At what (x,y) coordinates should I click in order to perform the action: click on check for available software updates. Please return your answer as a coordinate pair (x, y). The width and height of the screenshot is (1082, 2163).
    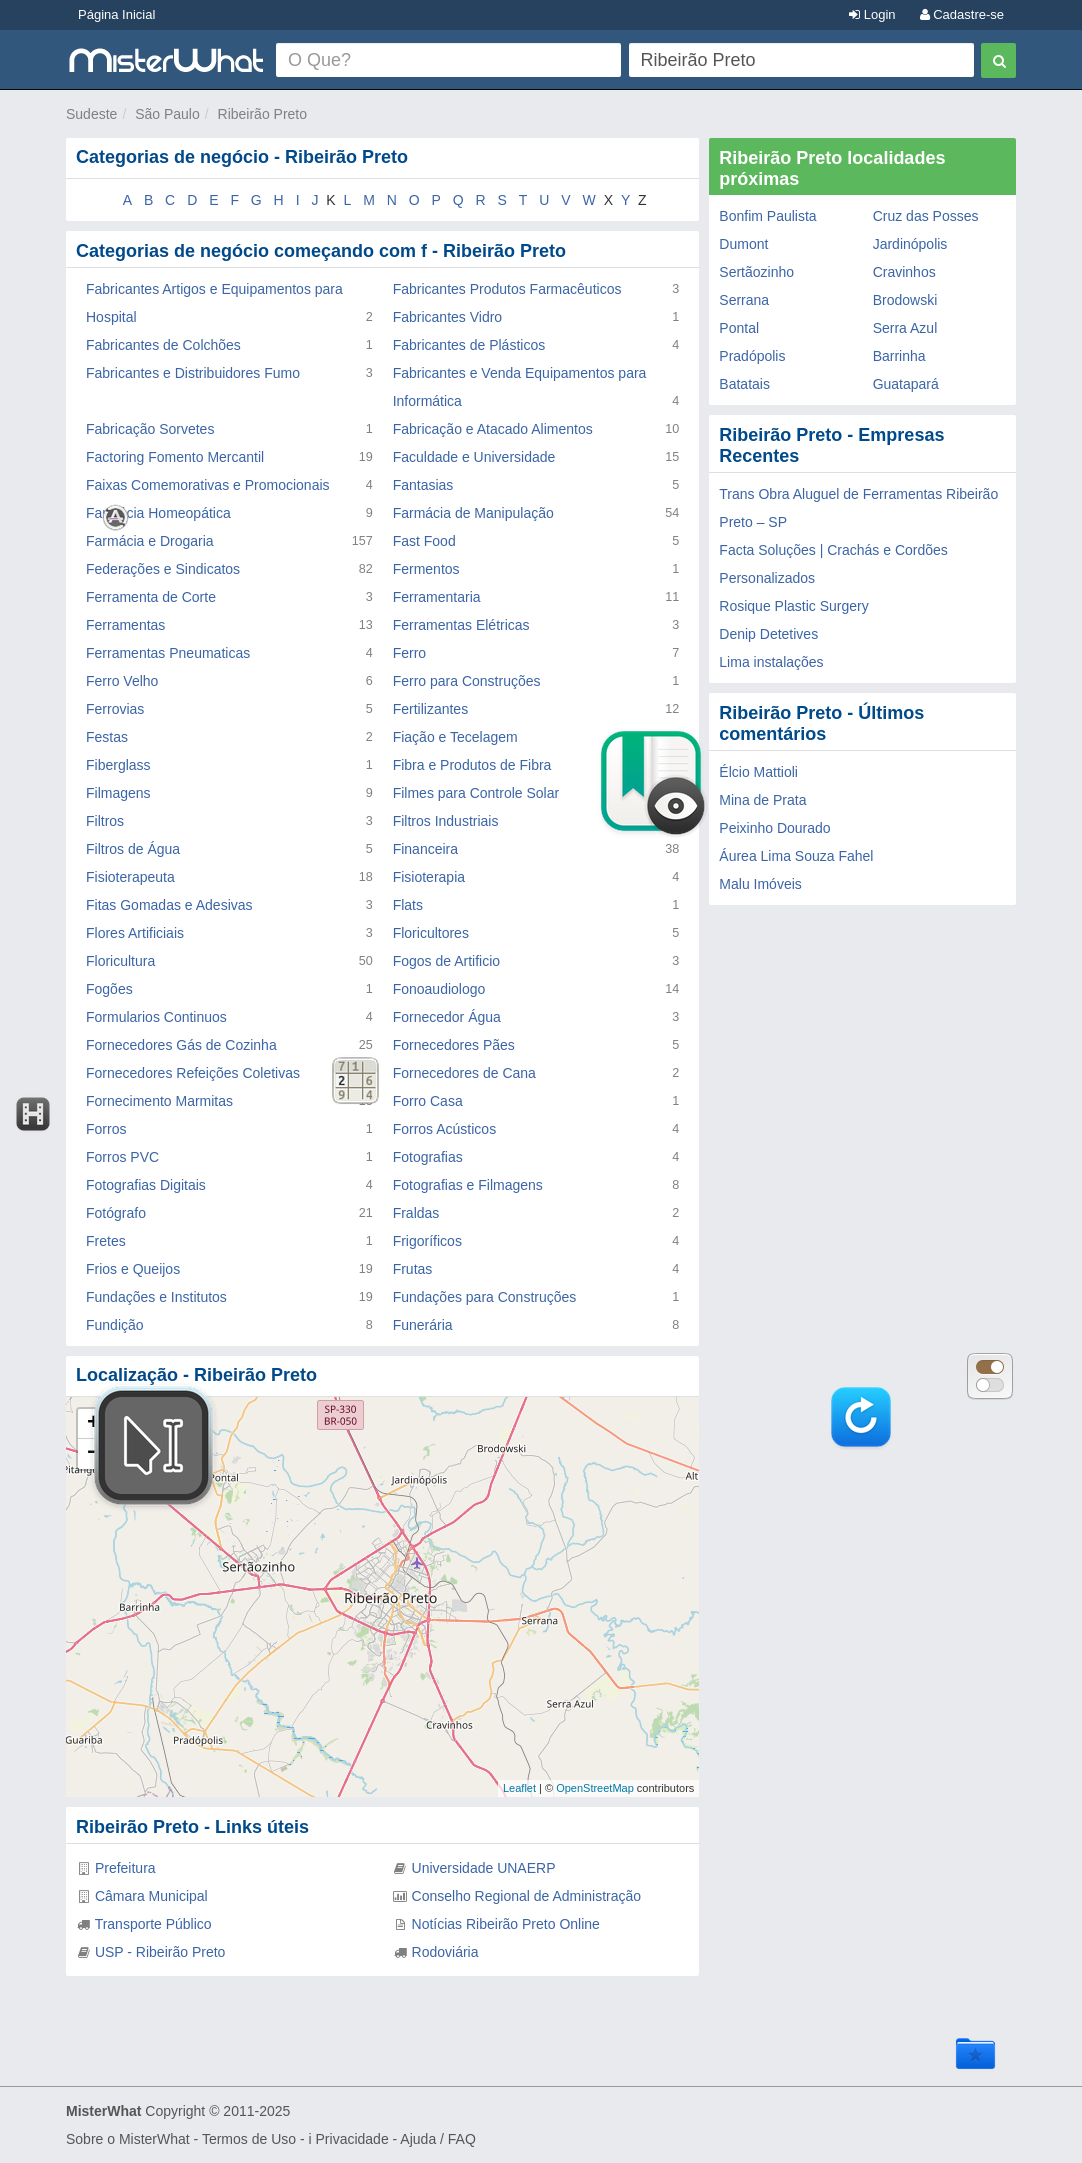
    Looking at the image, I should click on (115, 517).